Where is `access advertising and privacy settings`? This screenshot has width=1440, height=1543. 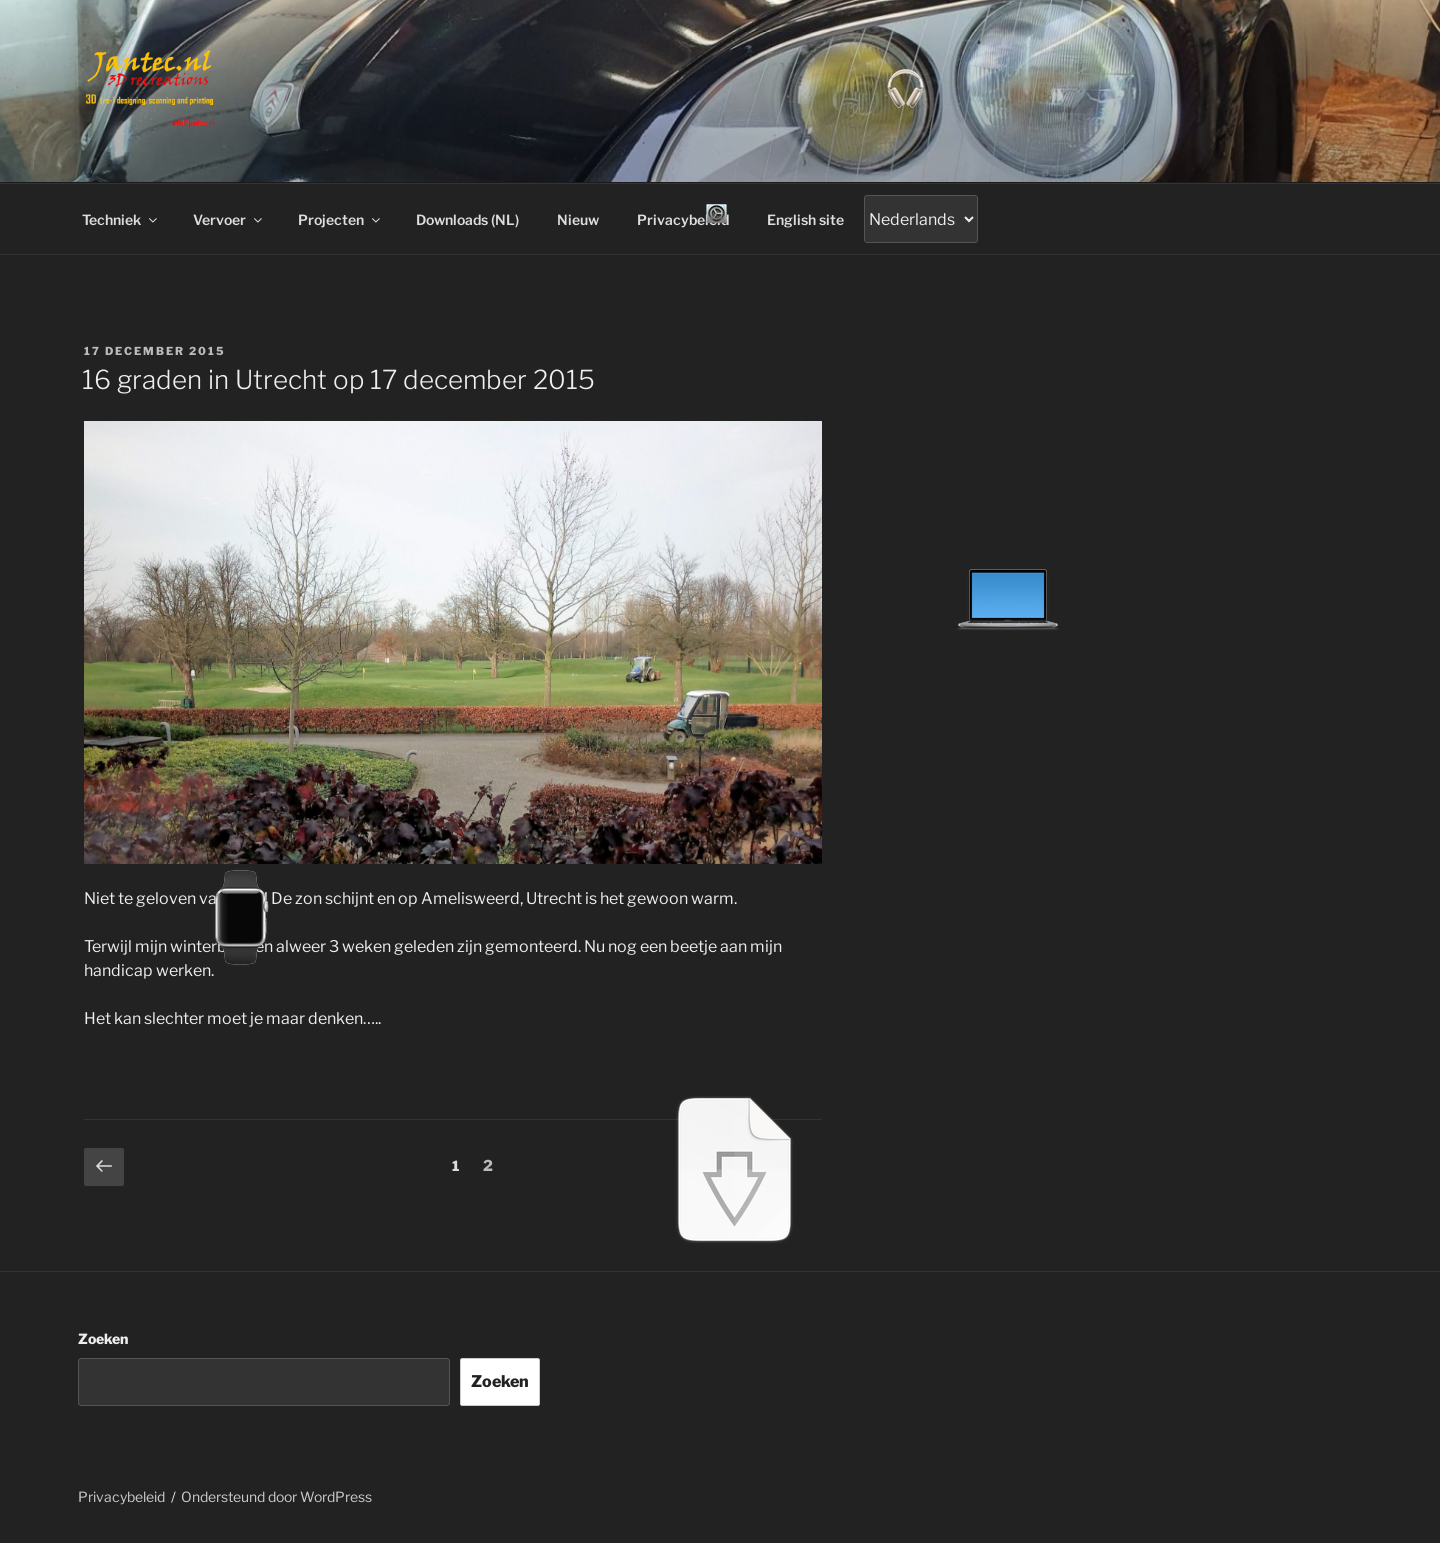
access advertising and privacy settings is located at coordinates (716, 213).